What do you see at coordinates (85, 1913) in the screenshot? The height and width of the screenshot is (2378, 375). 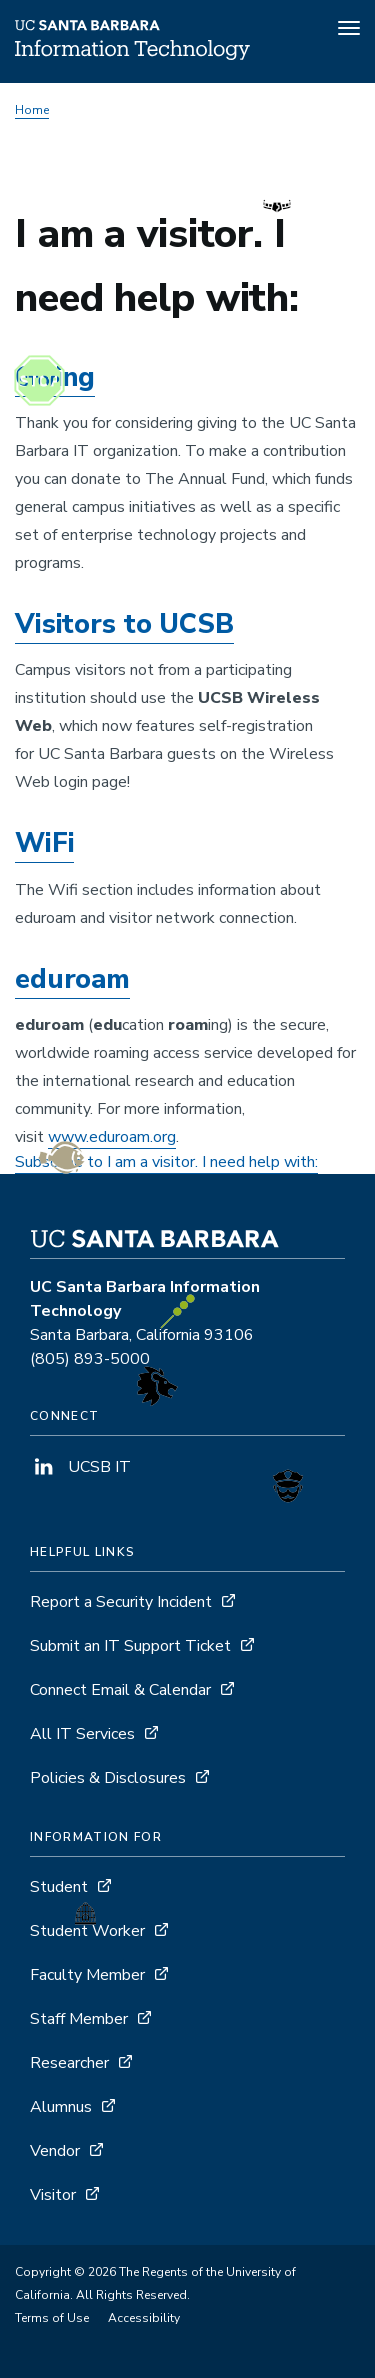 I see `bird cage item or decoration in a game inventory` at bounding box center [85, 1913].